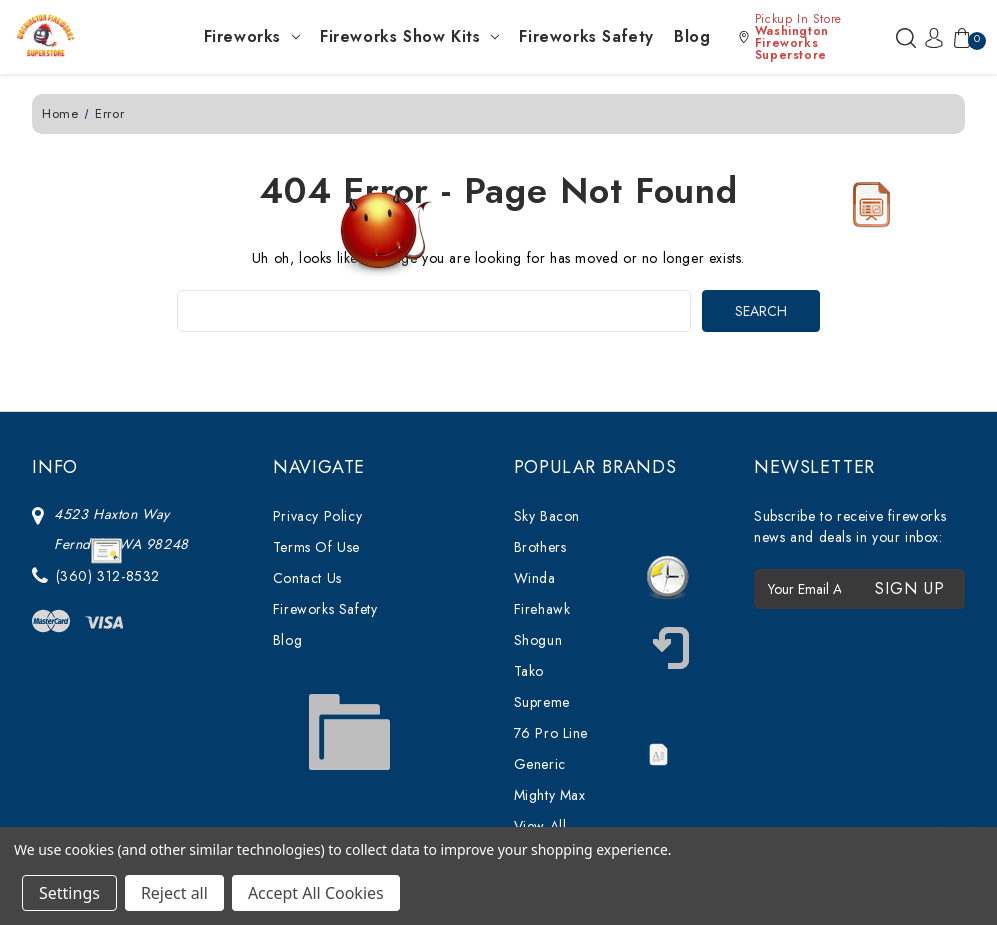  I want to click on indicates a mischievous or playful mood in chat, so click(385, 232).